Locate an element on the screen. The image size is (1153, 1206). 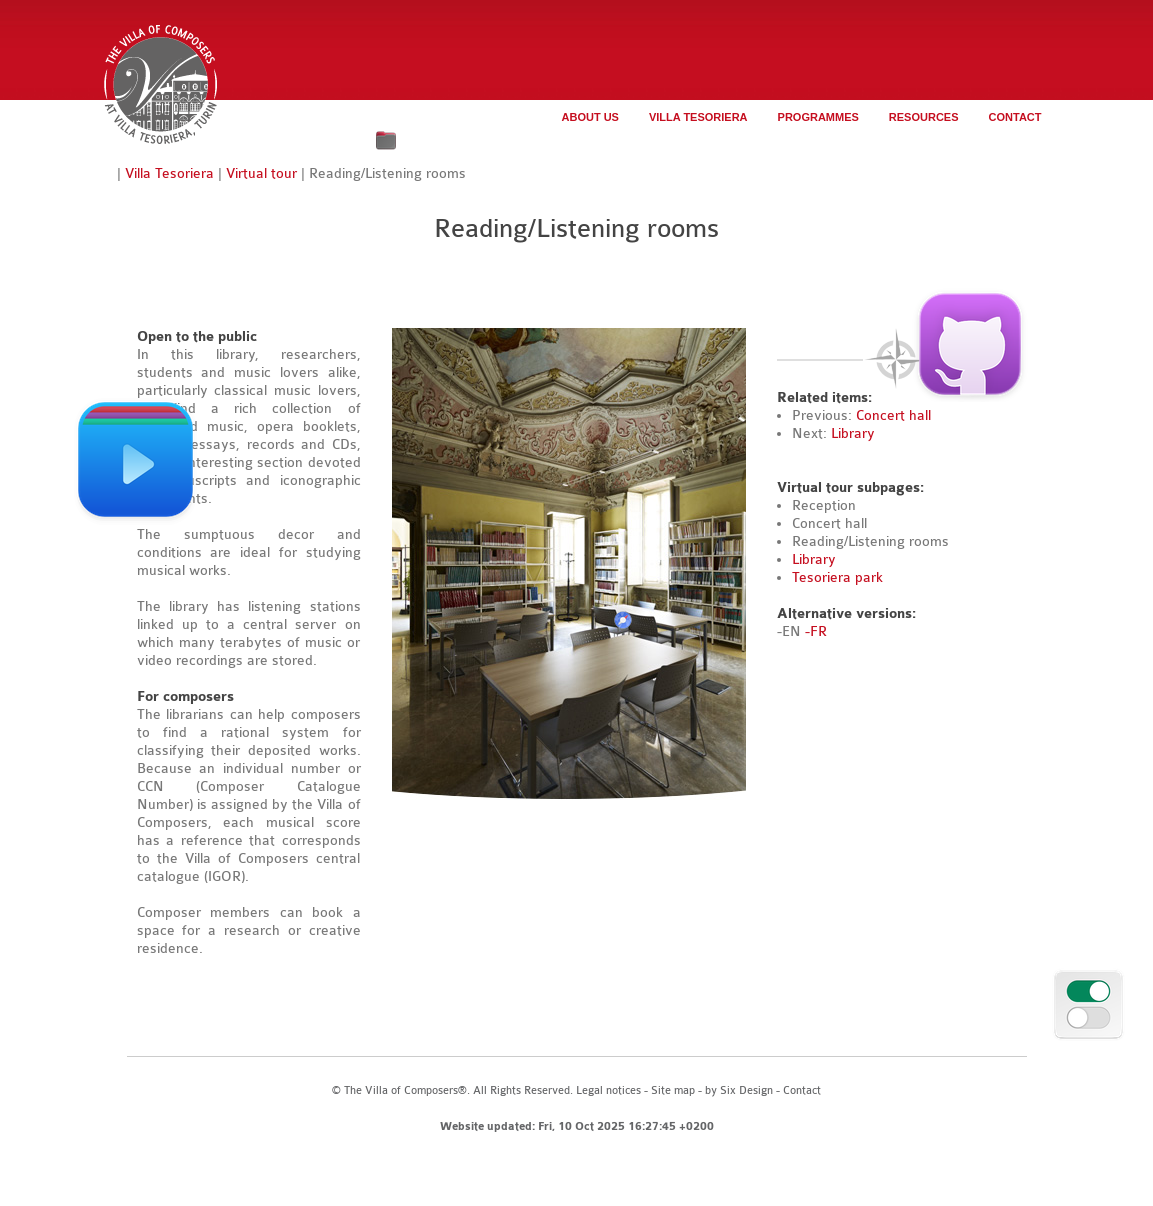
open web browser is located at coordinates (623, 620).